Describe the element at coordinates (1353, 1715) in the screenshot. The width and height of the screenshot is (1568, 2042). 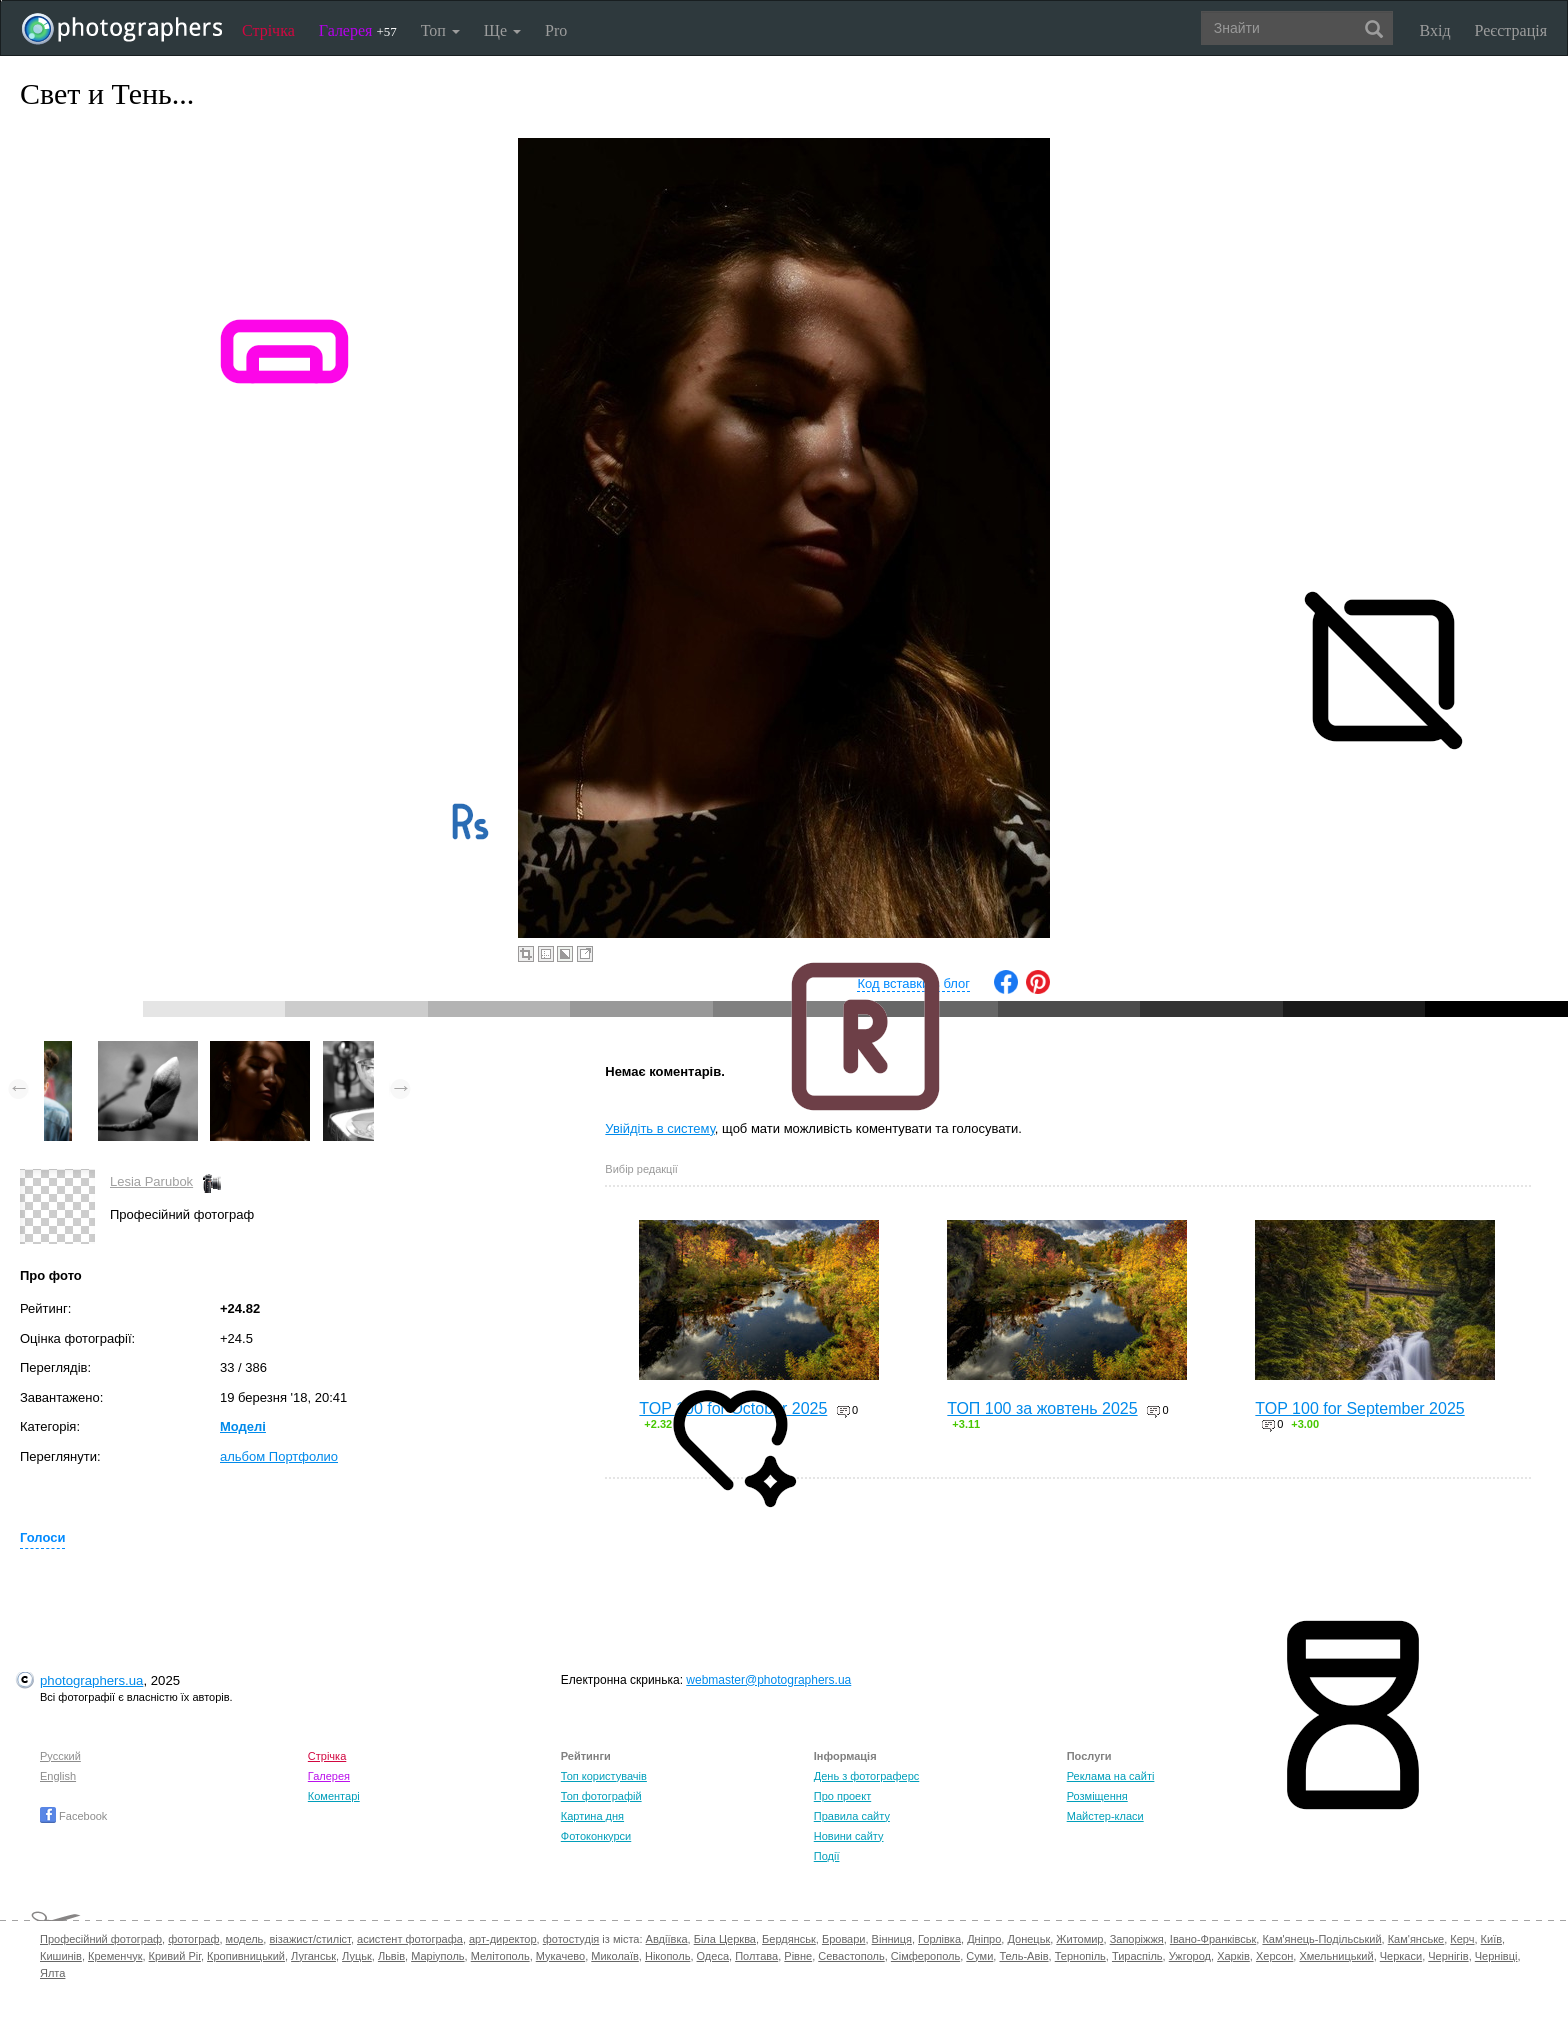
I see `indicates a process just started with most time remaining` at that location.